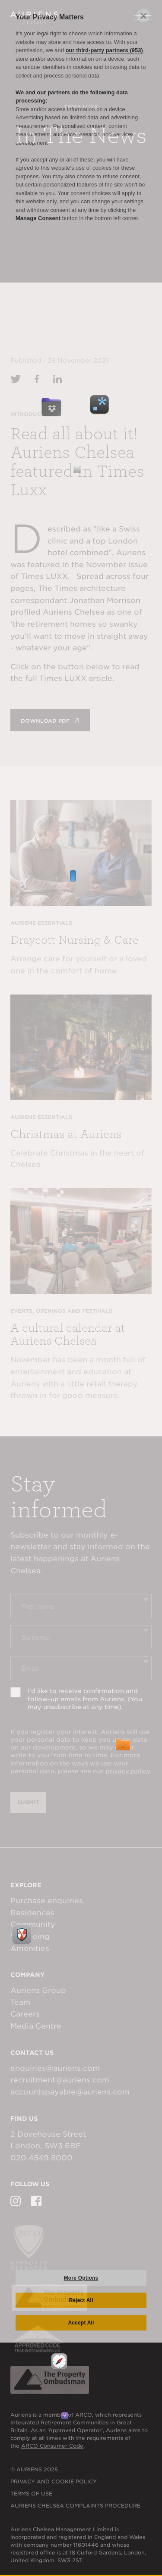  I want to click on access your home folder, so click(123, 1745).